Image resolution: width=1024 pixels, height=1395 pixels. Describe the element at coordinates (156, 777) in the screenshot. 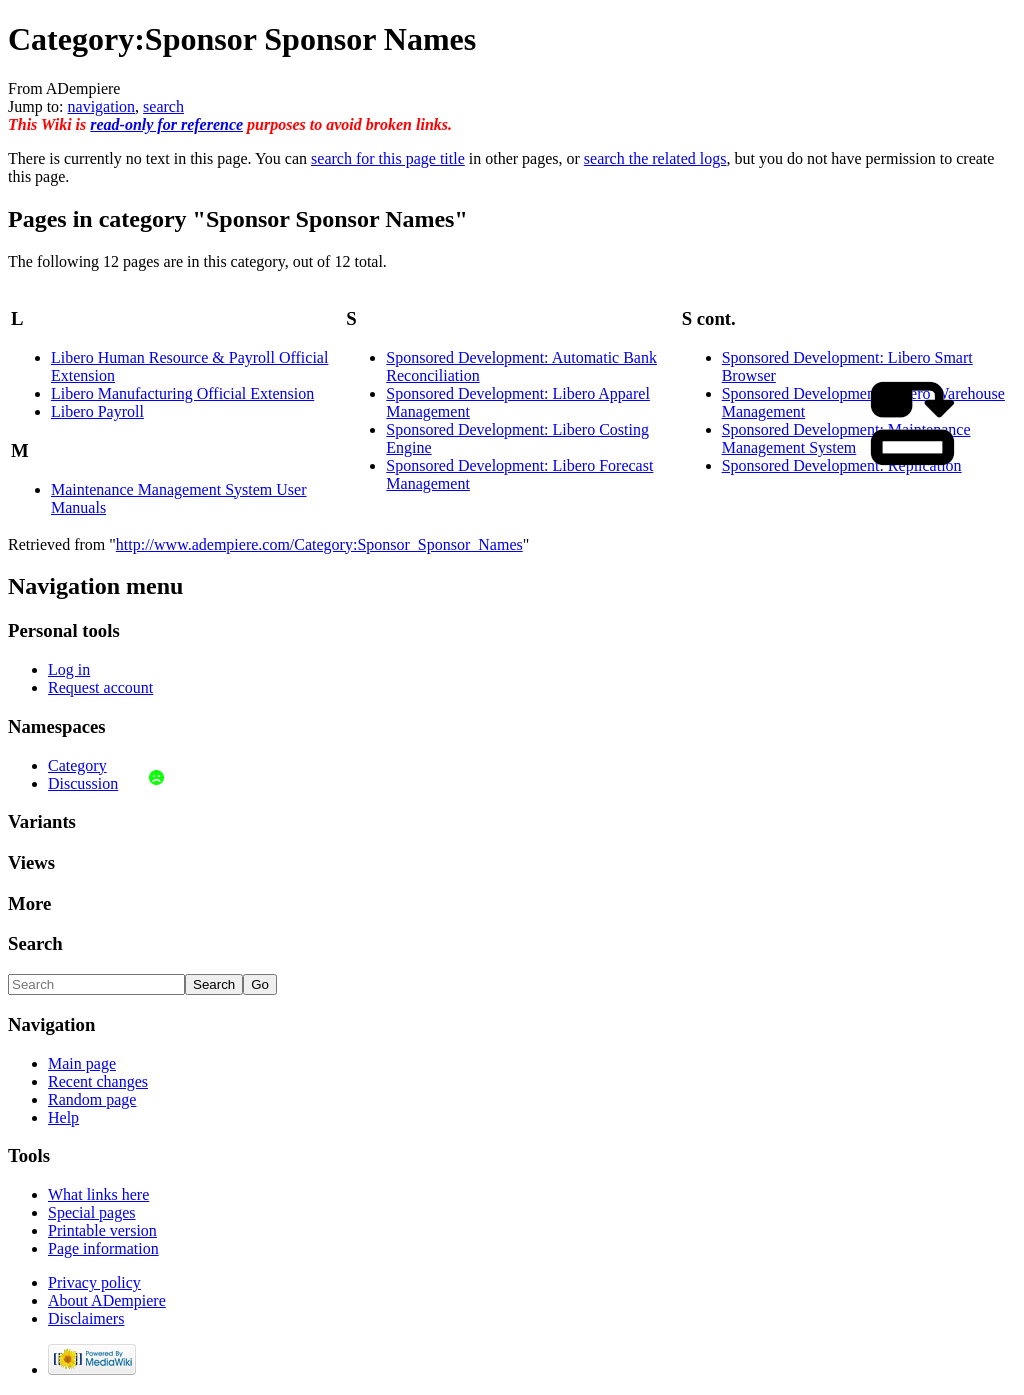

I see `submit negative feedback or rating` at that location.